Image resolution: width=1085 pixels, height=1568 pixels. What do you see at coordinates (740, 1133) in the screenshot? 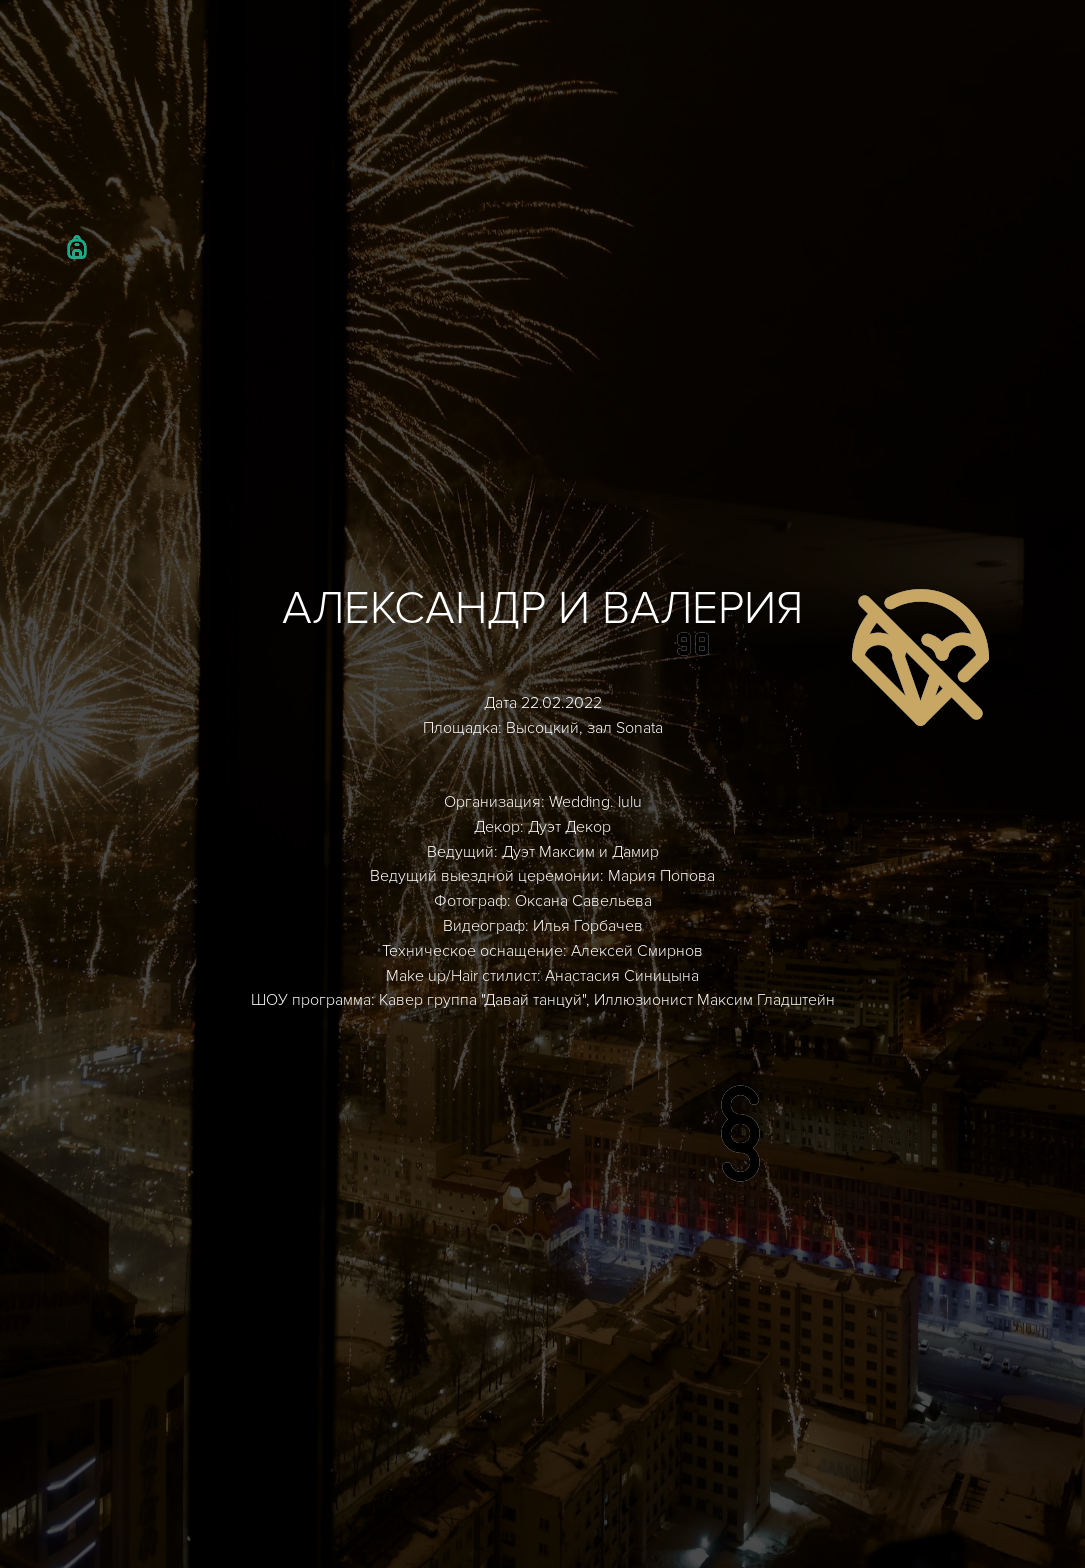
I see `indicates a legal or terms section` at bounding box center [740, 1133].